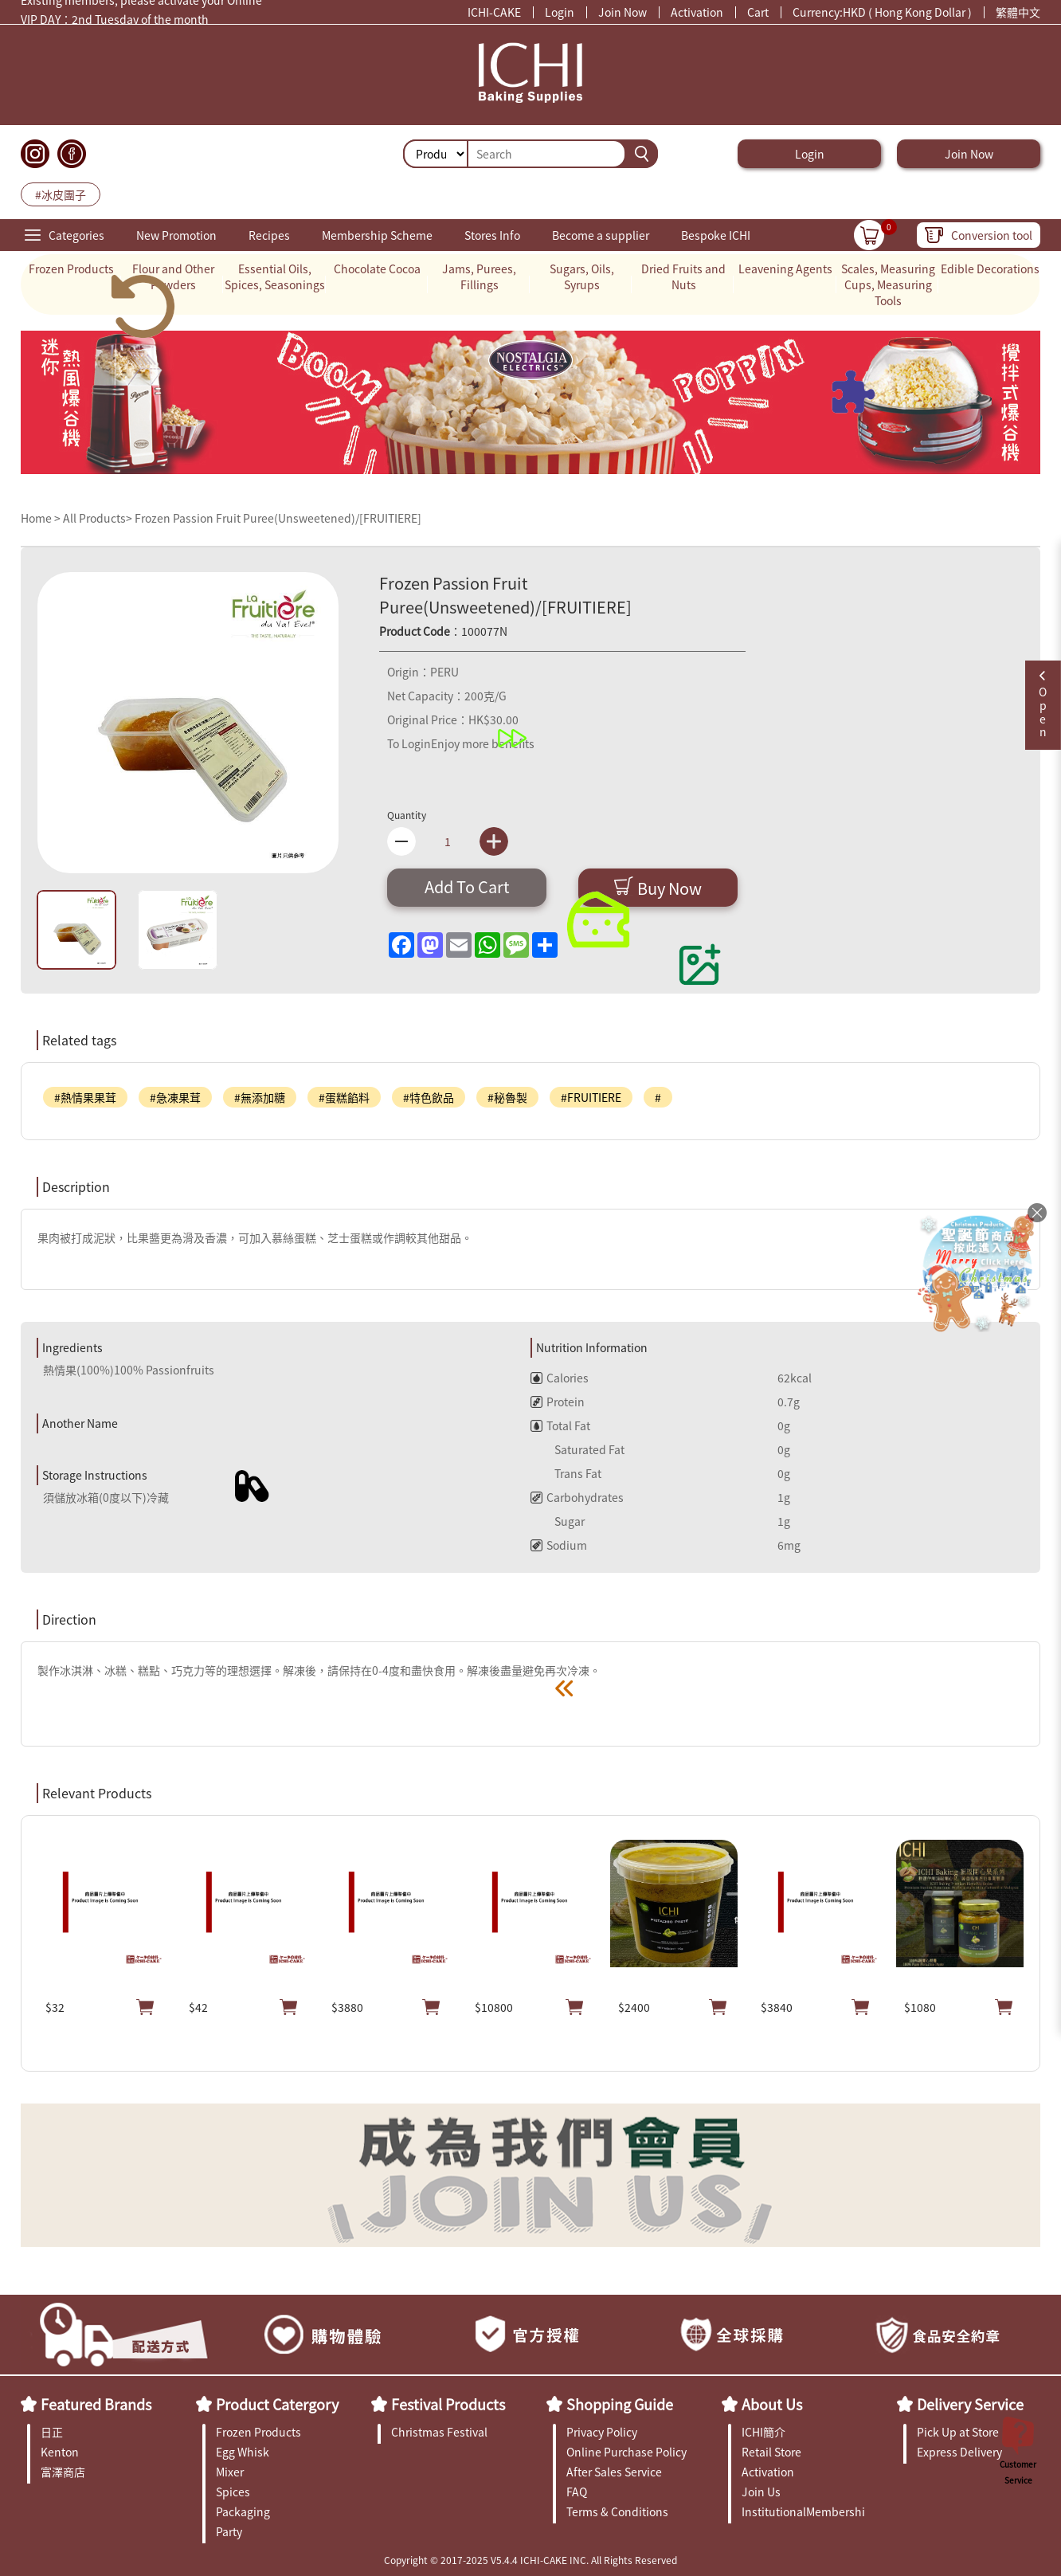  Describe the element at coordinates (510, 738) in the screenshot. I see `skip forward in media playback` at that location.